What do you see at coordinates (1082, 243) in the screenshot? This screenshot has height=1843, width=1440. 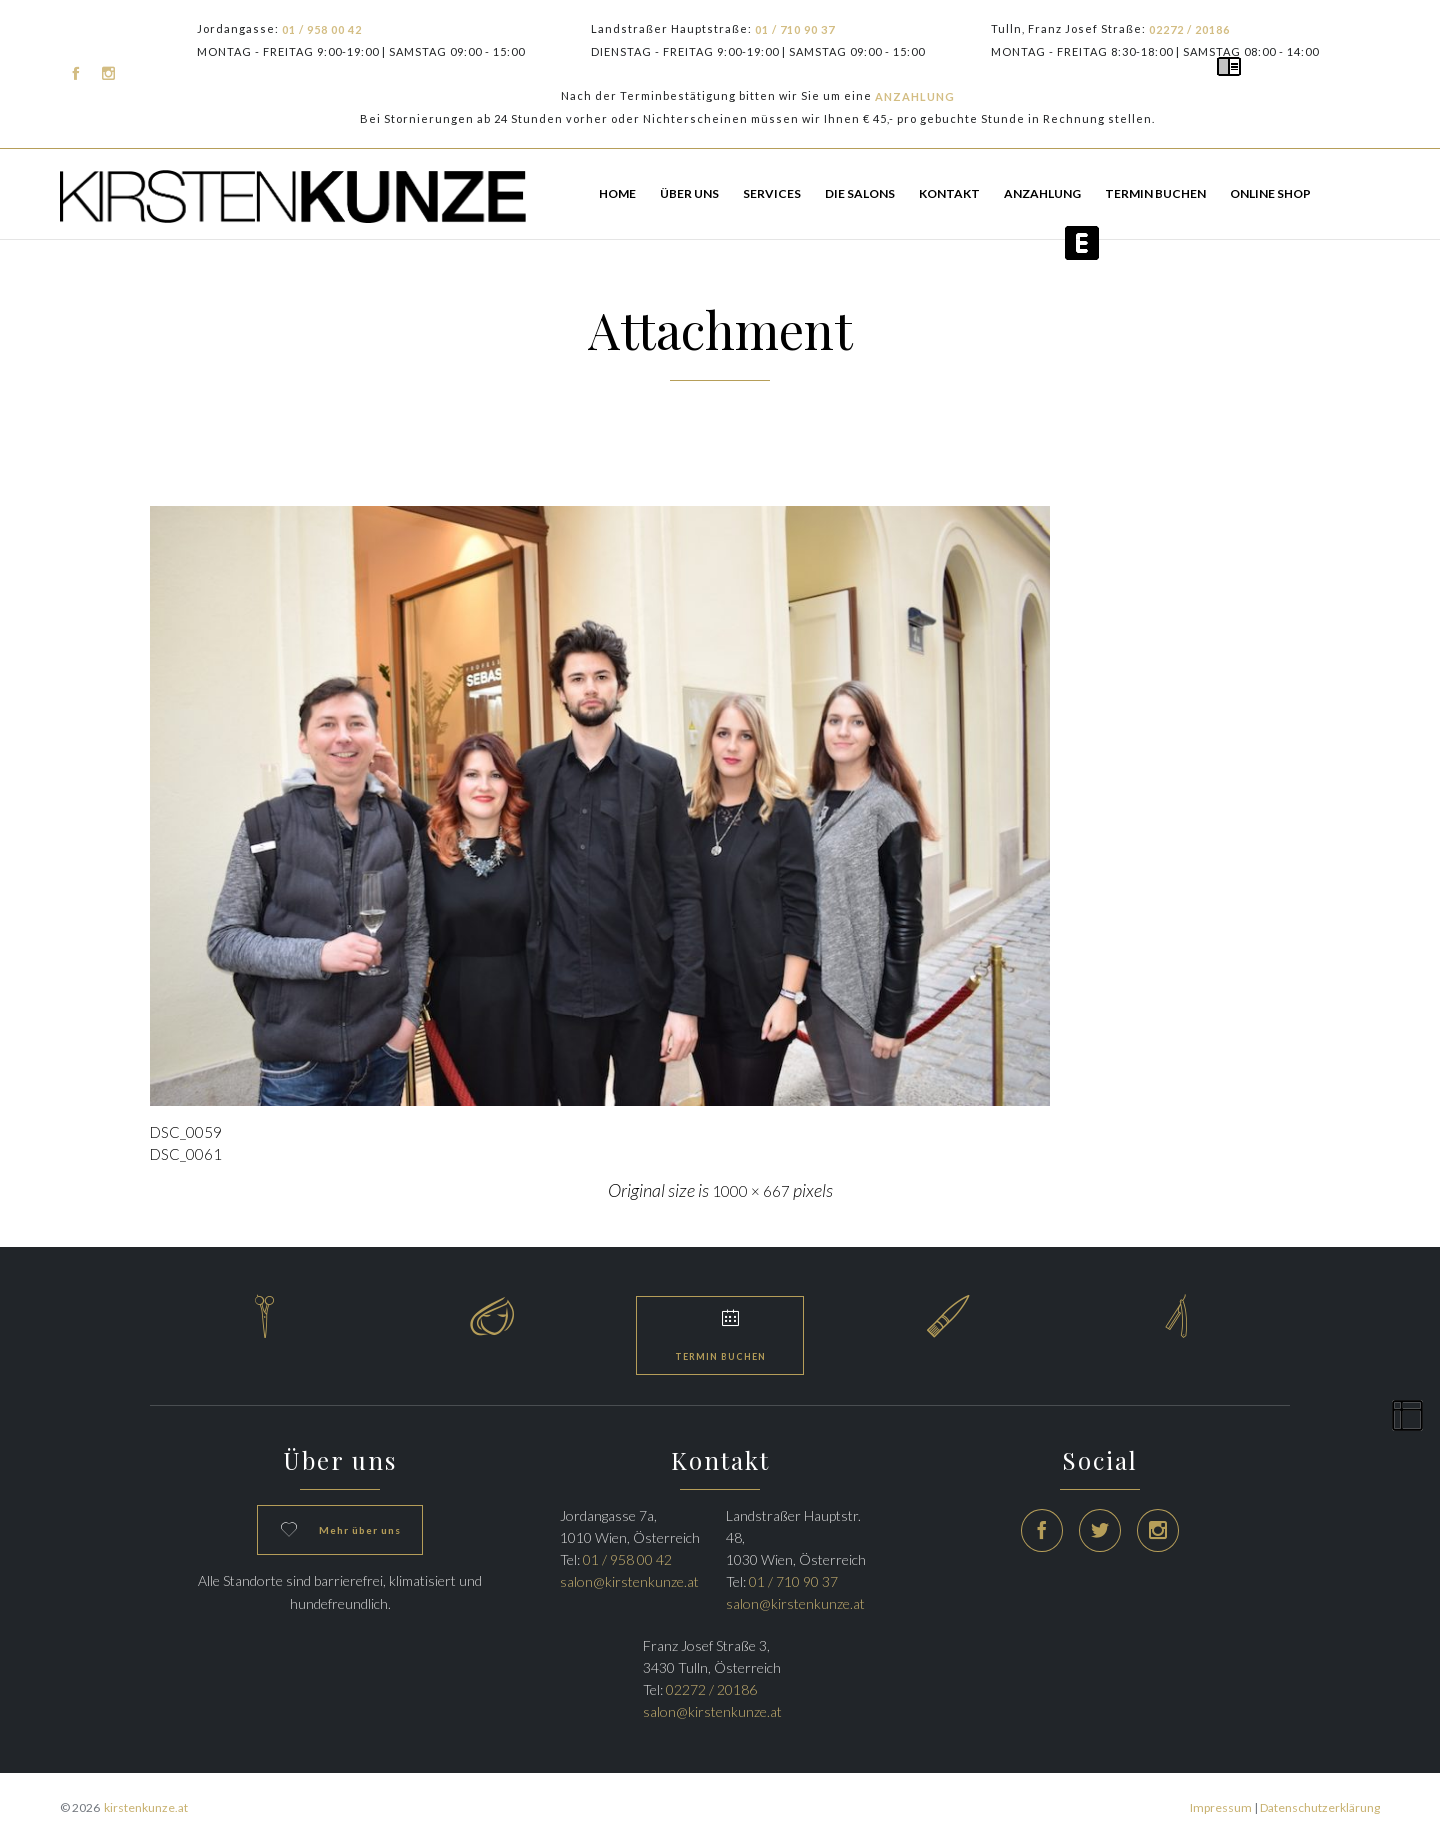 I see `indicates explicit content warning` at bounding box center [1082, 243].